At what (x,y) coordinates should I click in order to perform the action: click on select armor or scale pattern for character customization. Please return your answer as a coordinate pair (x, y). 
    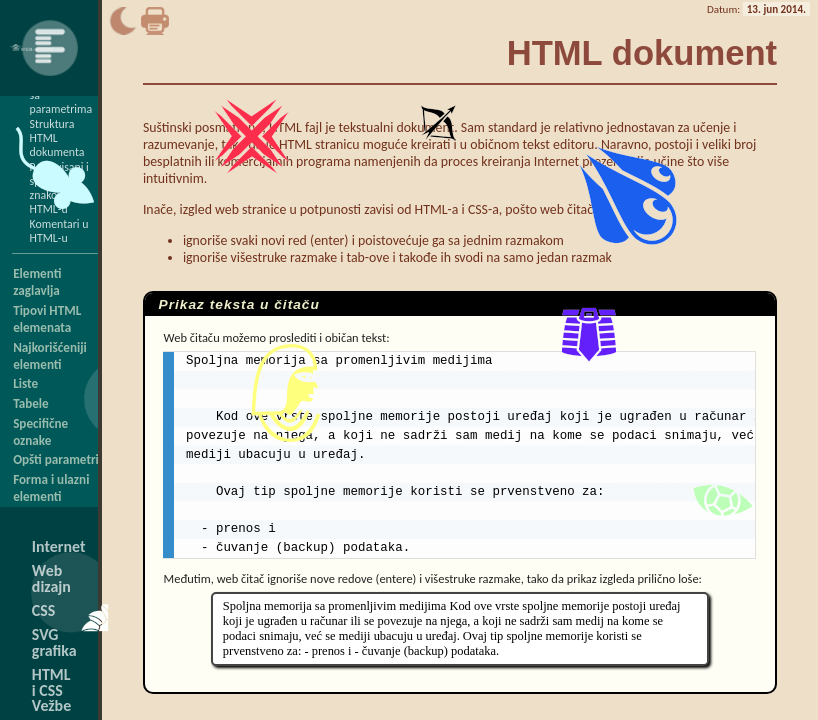
    Looking at the image, I should click on (94, 617).